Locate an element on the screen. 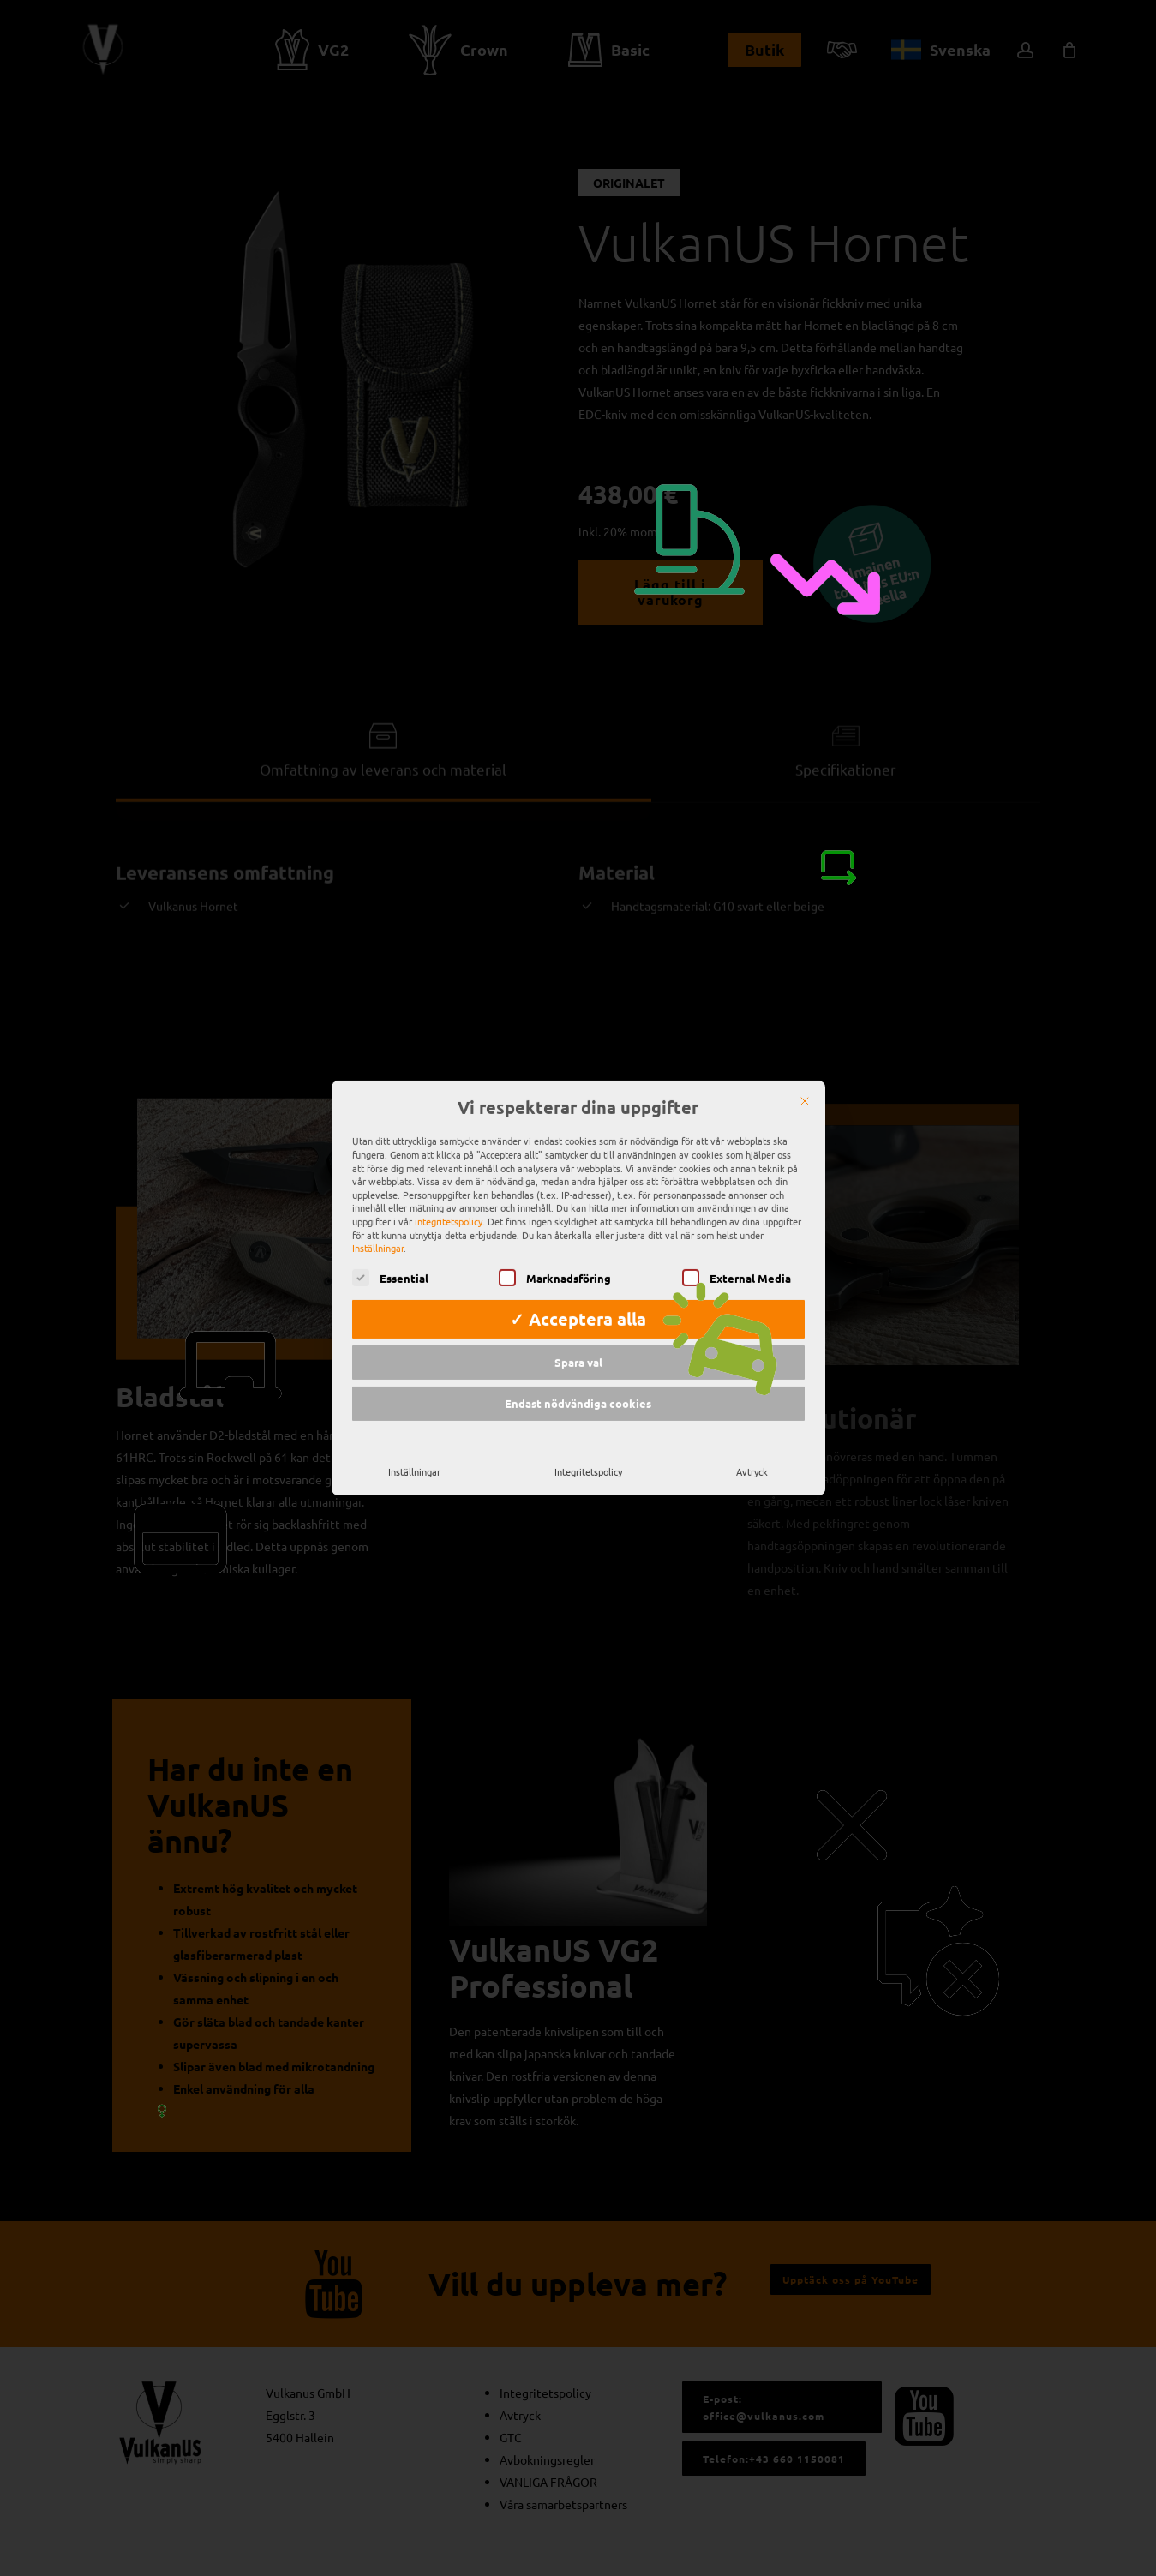  close or dismiss a dialog is located at coordinates (852, 1825).